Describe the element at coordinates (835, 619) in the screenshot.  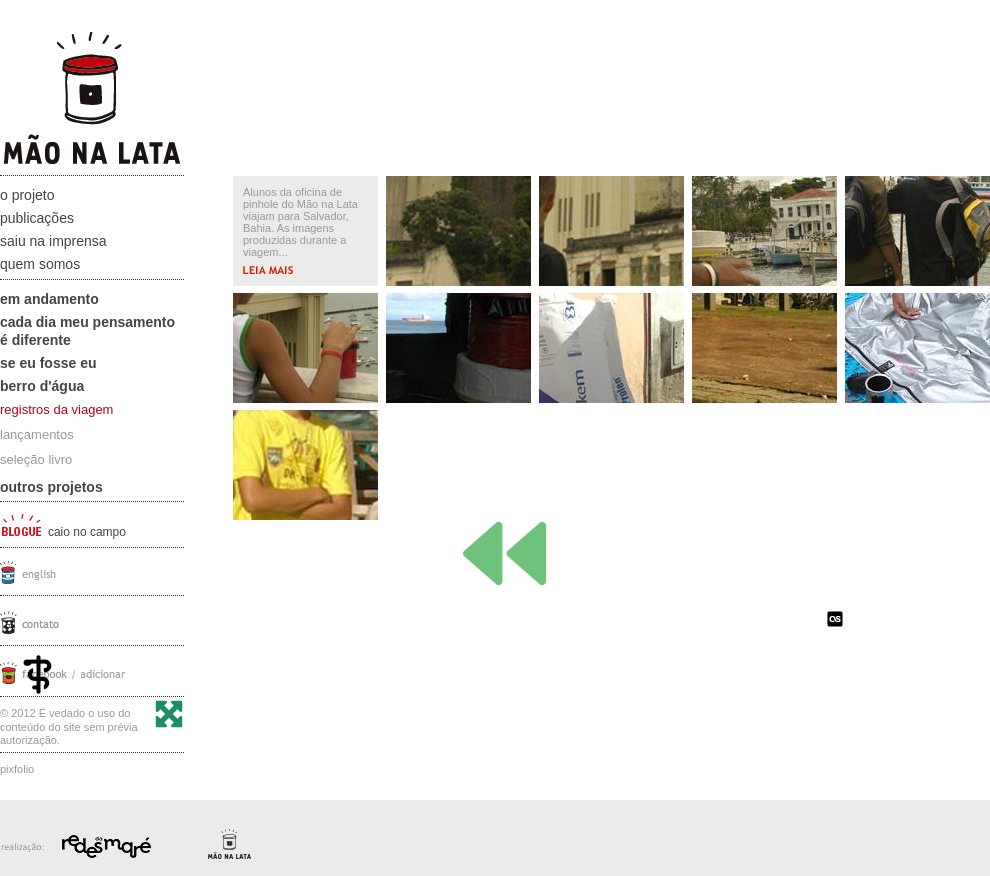
I see `open Last.fm app or profile` at that location.